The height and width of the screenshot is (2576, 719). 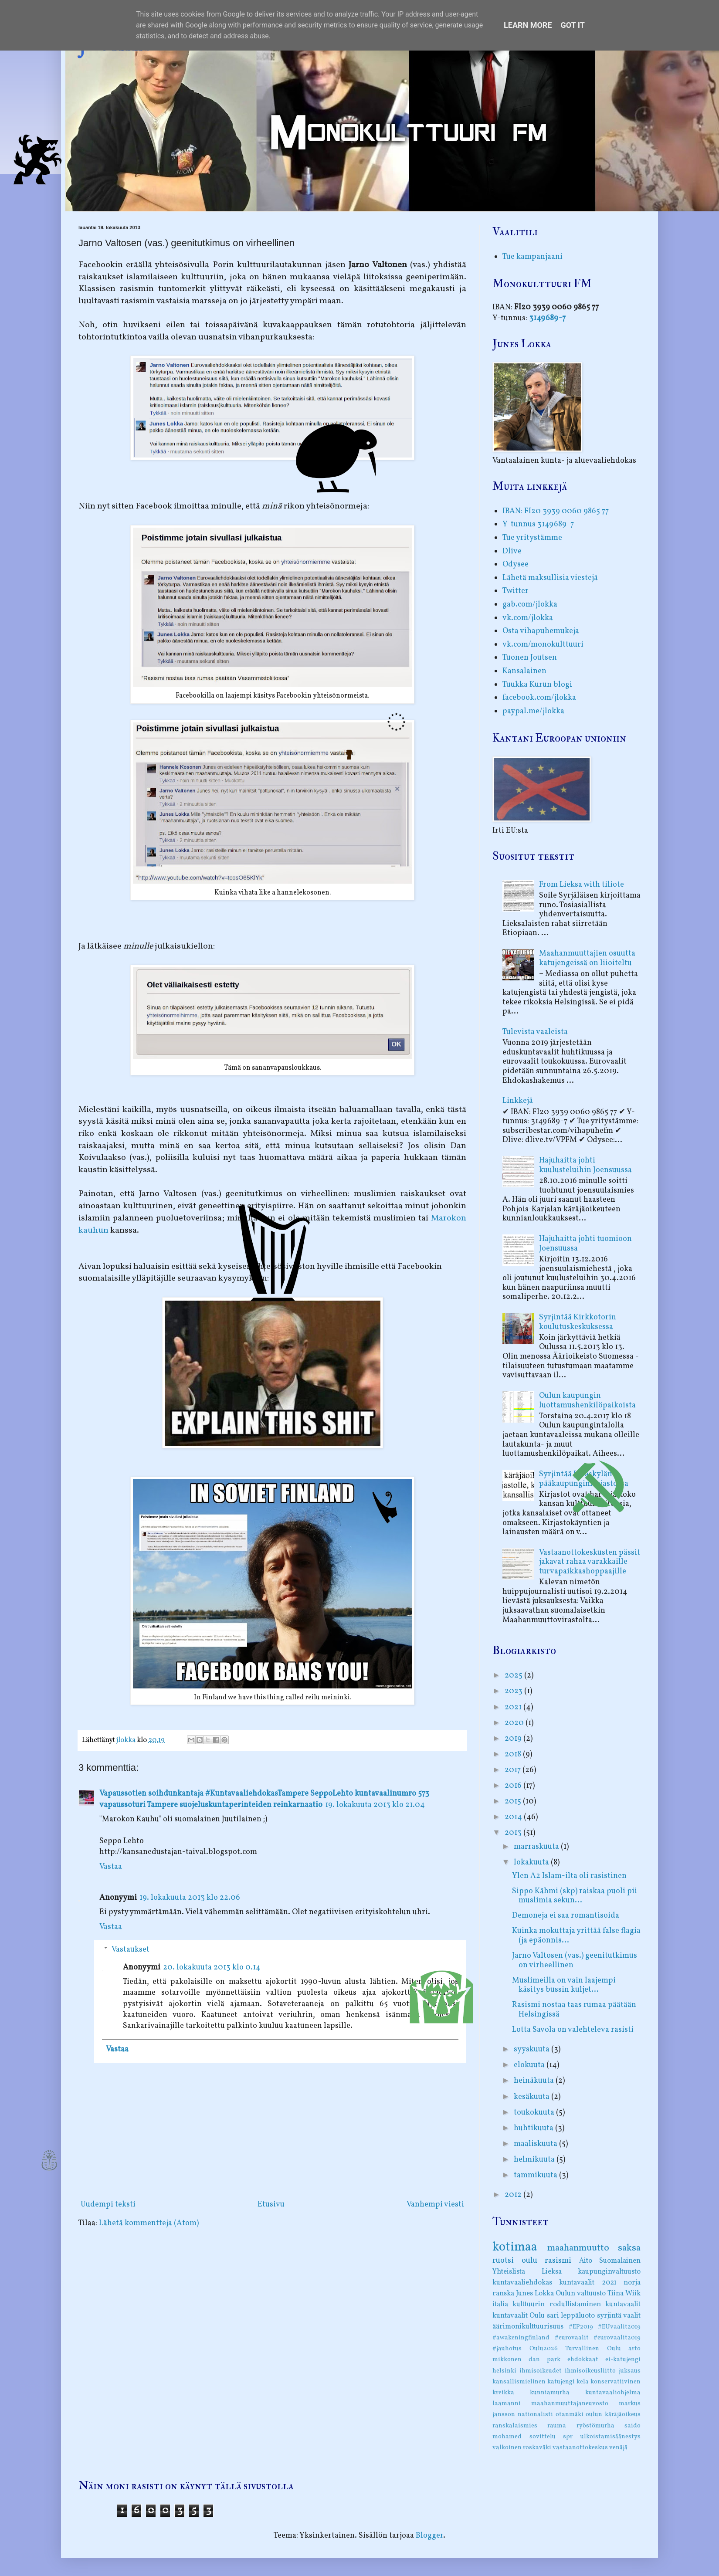 What do you see at coordinates (273, 1252) in the screenshot?
I see `access music or audio settings` at bounding box center [273, 1252].